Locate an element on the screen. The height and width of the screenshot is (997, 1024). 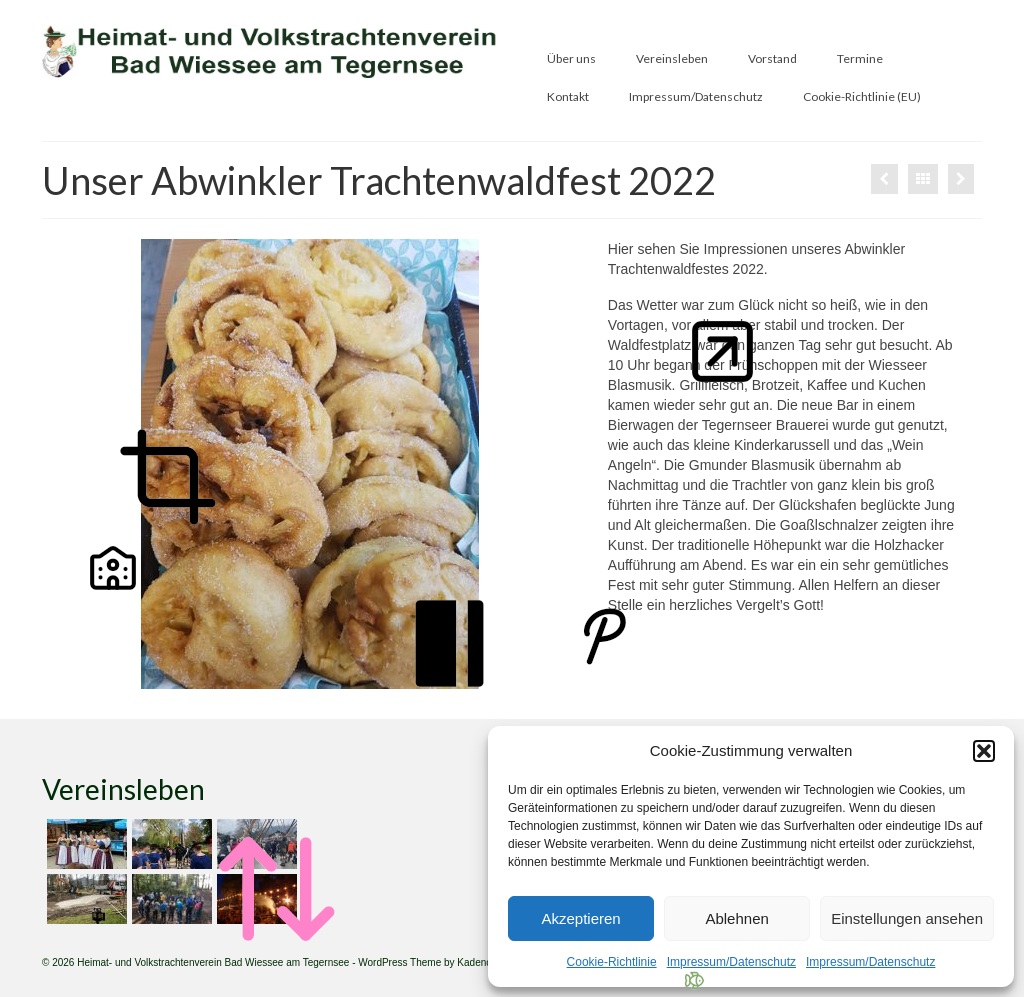
crop an image or photo is located at coordinates (168, 477).